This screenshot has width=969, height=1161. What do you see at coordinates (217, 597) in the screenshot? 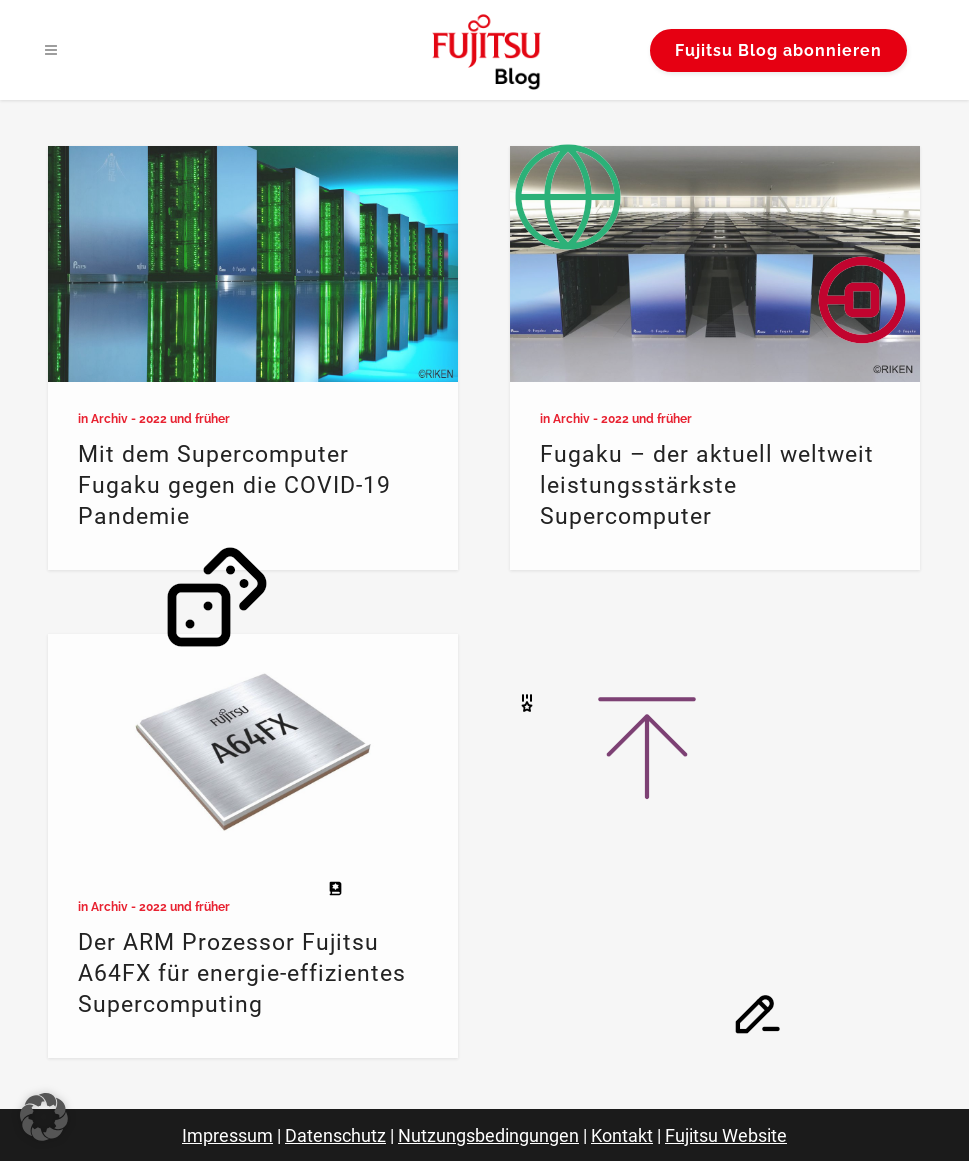
I see `randomize or shuffle content` at bounding box center [217, 597].